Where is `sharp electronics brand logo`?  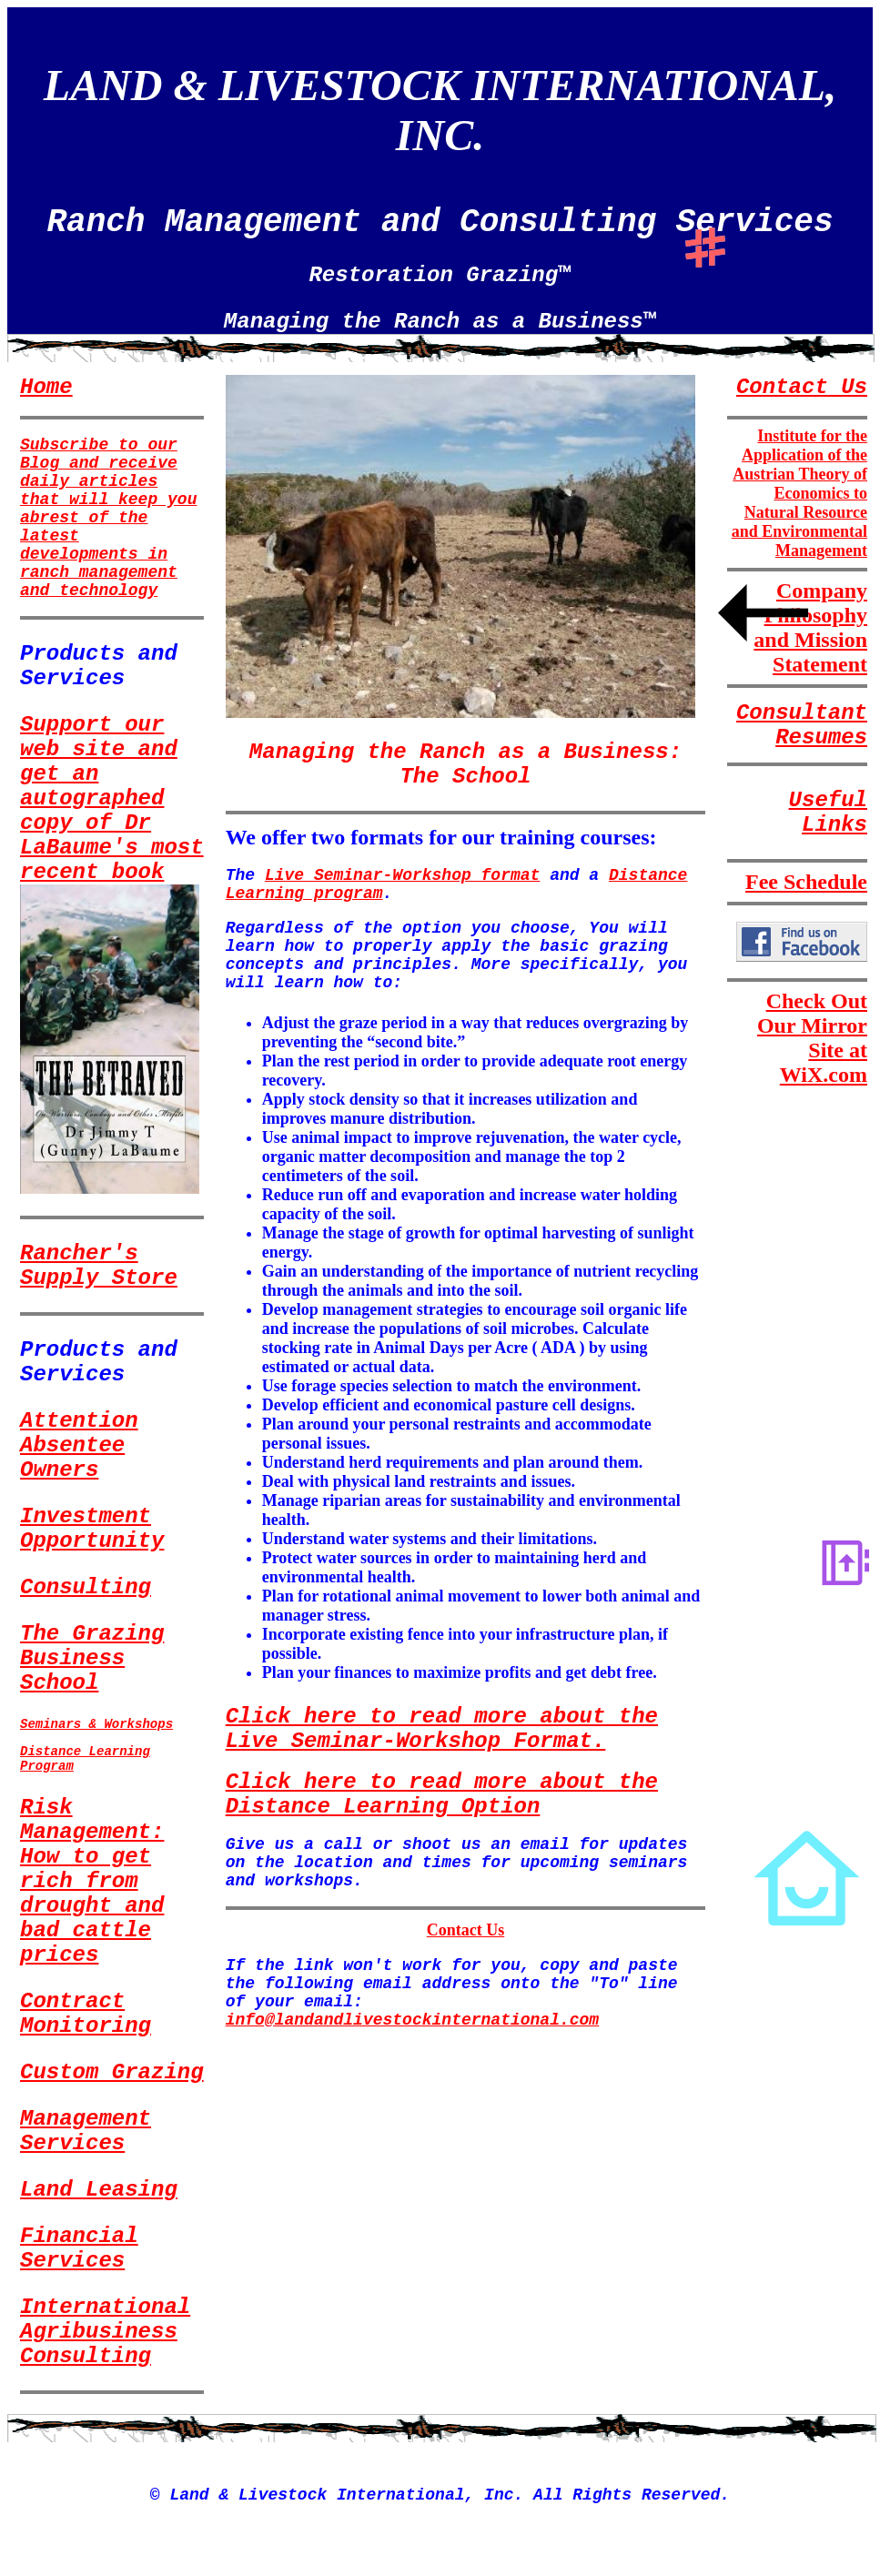
sharp electronics brand logo is located at coordinates (705, 247).